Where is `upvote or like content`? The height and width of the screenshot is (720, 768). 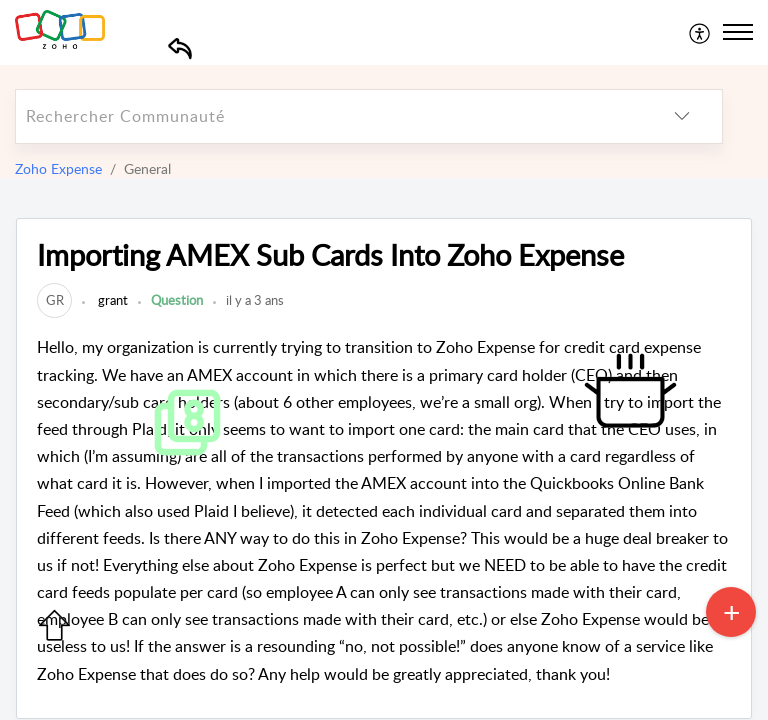 upvote or like content is located at coordinates (54, 626).